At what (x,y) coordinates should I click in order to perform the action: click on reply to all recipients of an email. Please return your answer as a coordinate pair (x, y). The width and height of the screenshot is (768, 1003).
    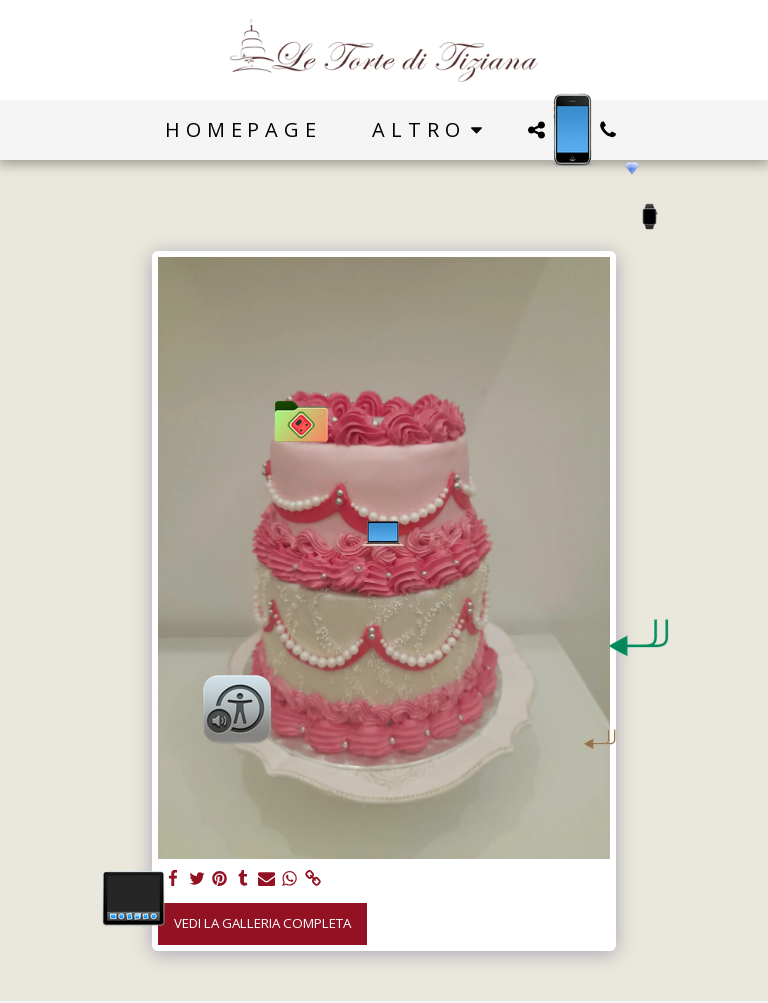
    Looking at the image, I should click on (599, 737).